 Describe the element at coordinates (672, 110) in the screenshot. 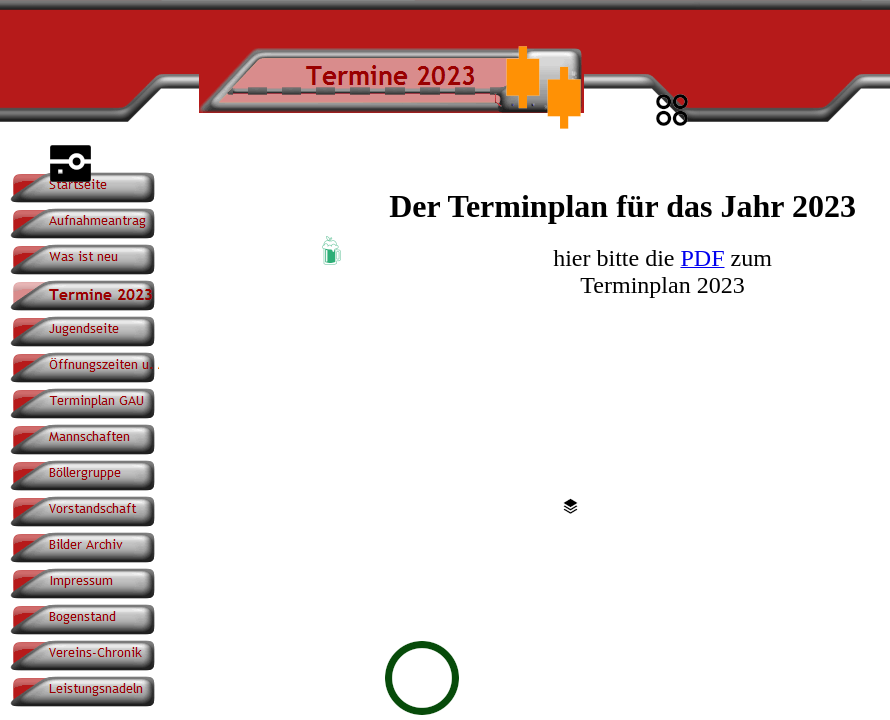

I see `open app drawer or menu` at that location.